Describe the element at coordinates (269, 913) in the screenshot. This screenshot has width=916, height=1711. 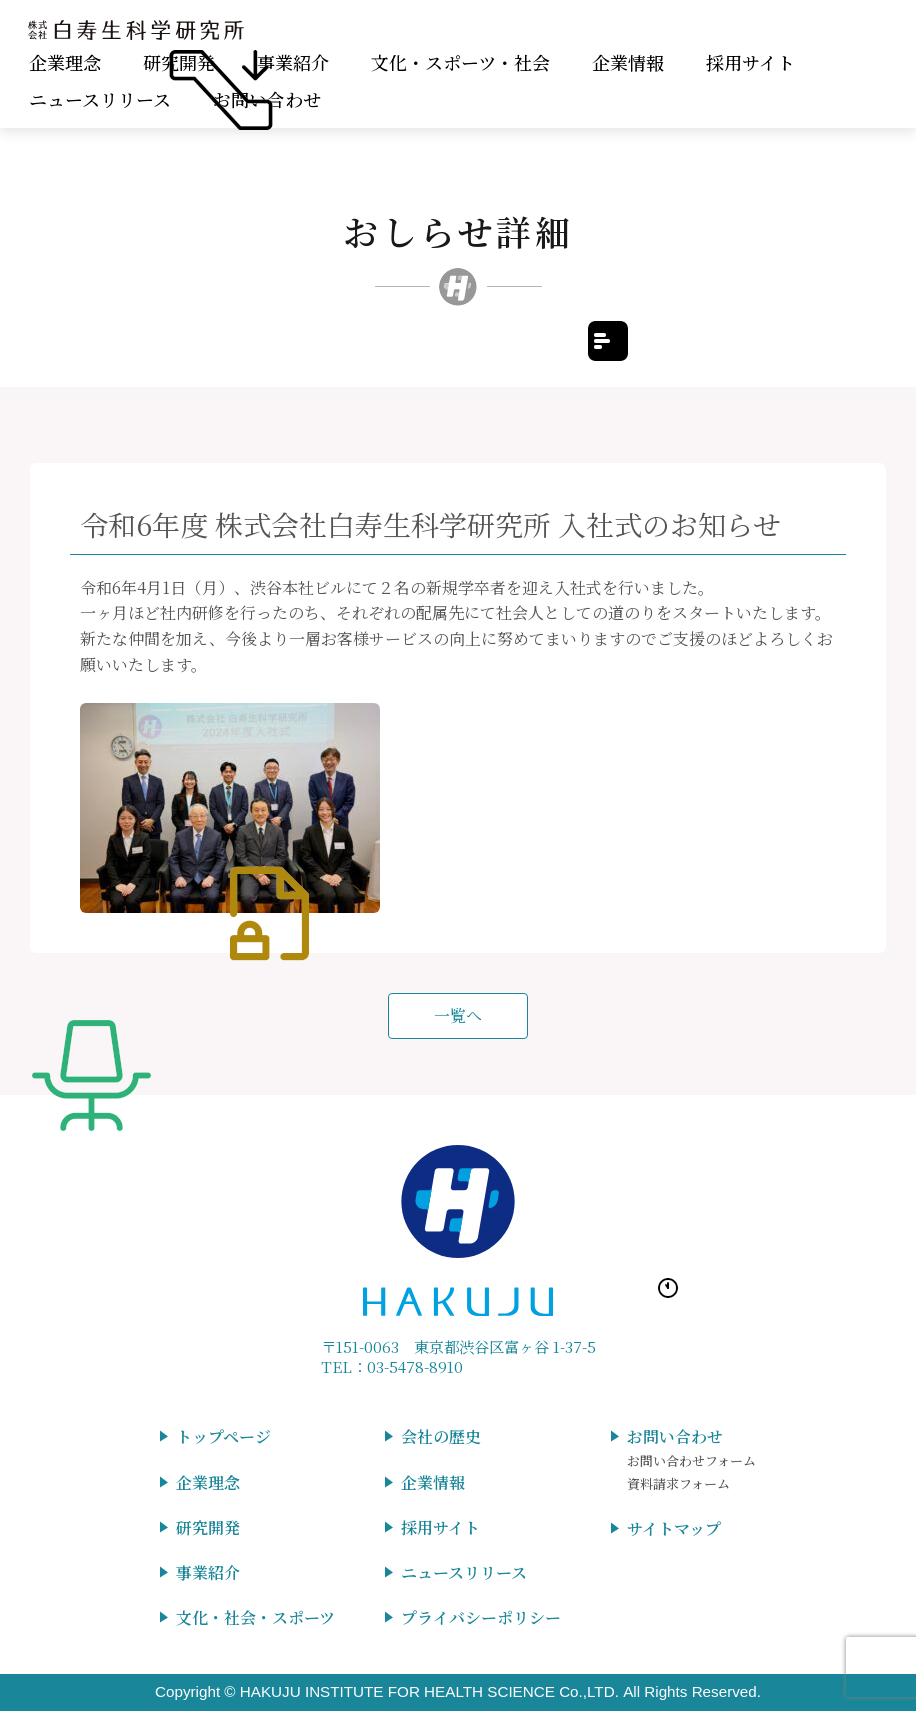
I see `access a password-protected file` at that location.